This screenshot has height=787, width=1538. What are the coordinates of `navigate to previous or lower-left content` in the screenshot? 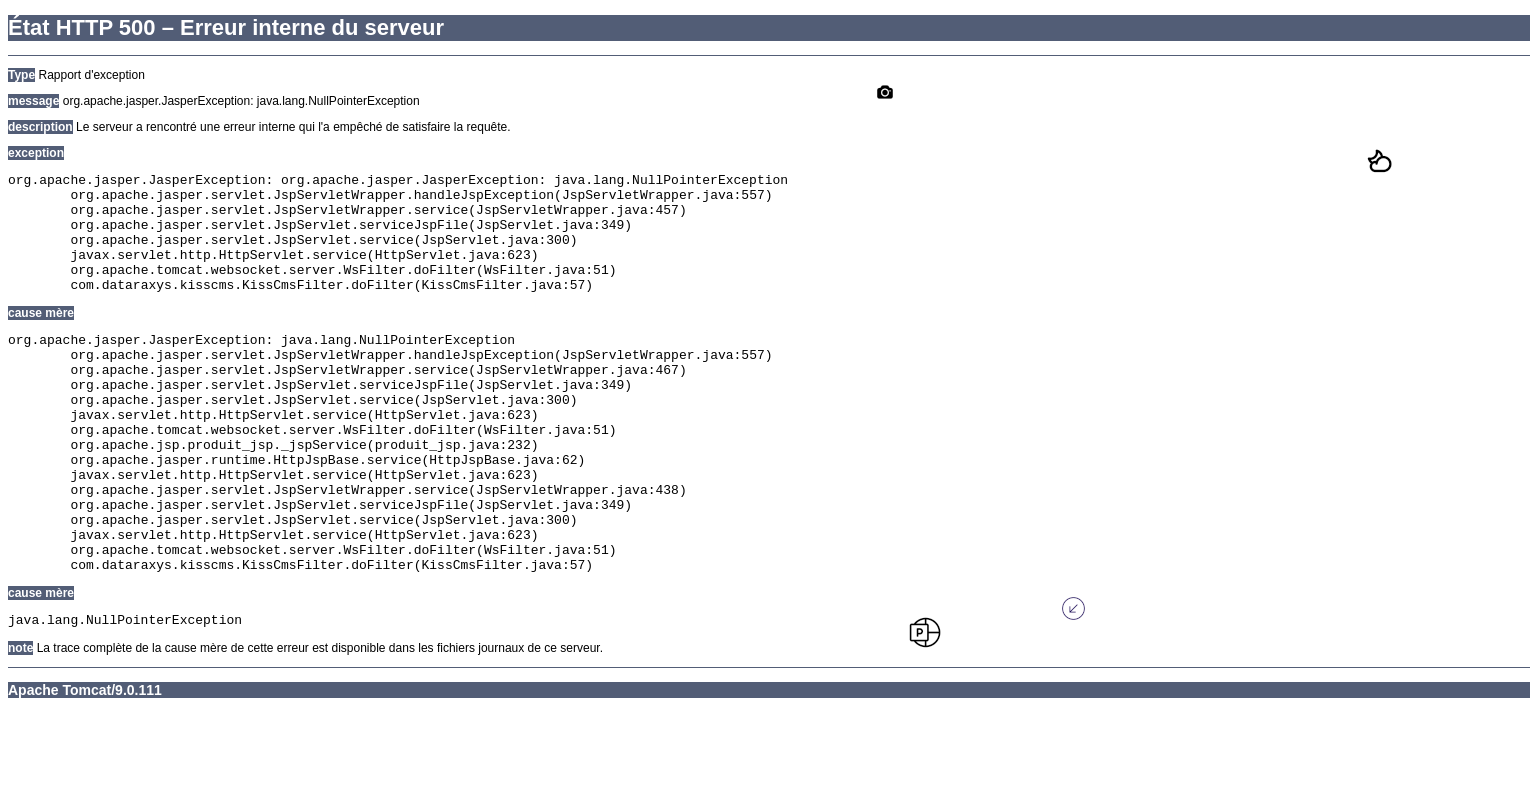 It's located at (1073, 608).